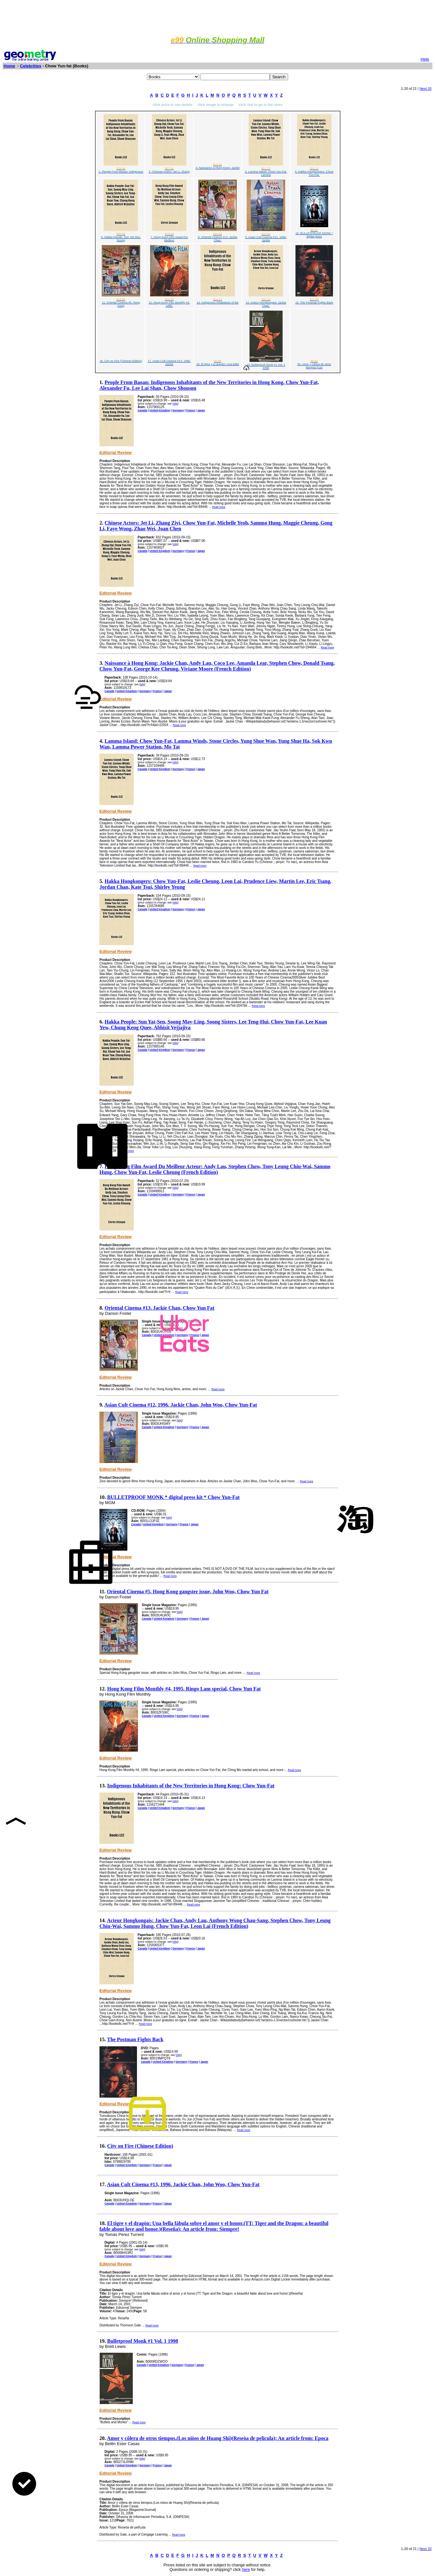  What do you see at coordinates (147, 2113) in the screenshot?
I see `archive selected messages to inbox storage` at bounding box center [147, 2113].